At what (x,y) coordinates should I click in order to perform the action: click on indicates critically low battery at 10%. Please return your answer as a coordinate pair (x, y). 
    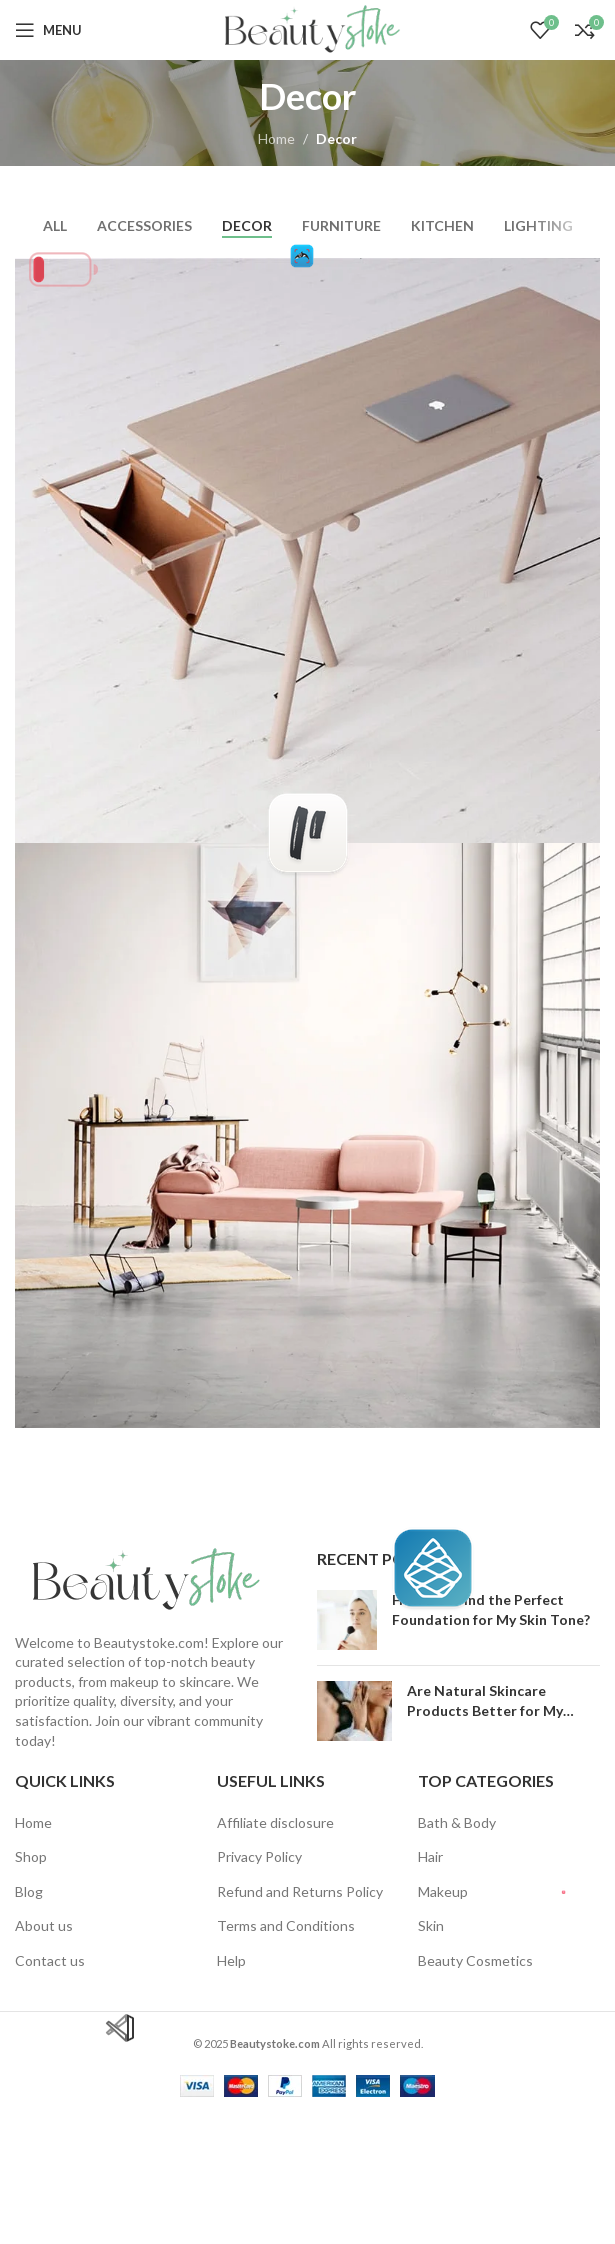
    Looking at the image, I should click on (63, 269).